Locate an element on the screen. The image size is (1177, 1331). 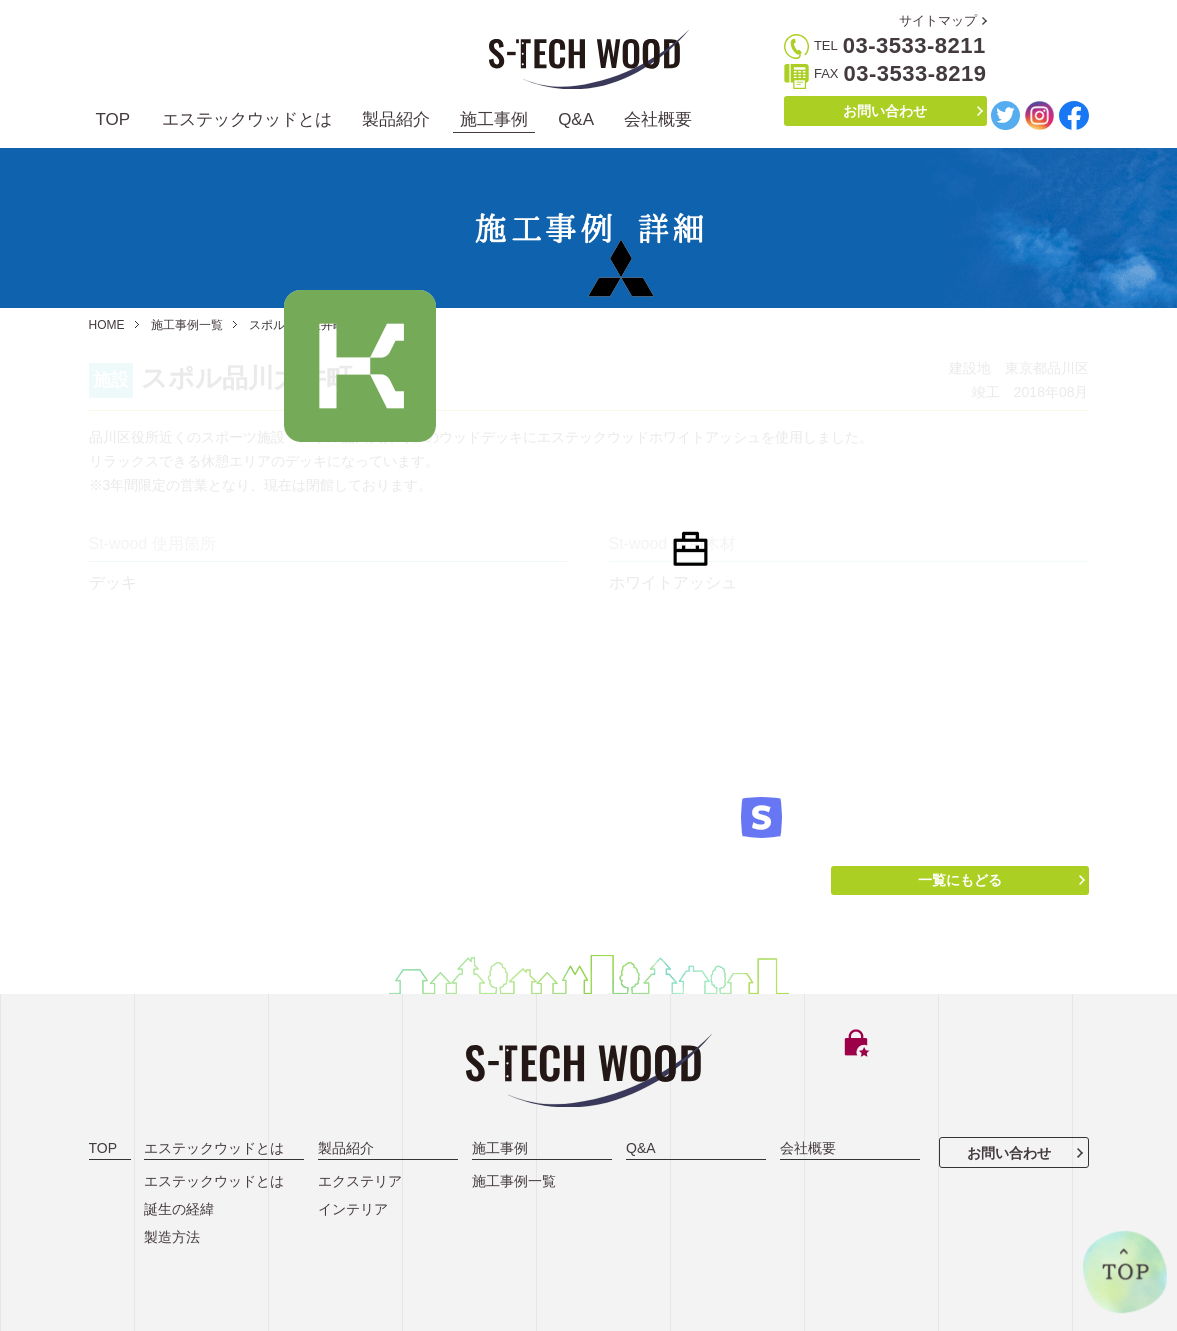
open the Sellfy e-commerce platform is located at coordinates (761, 817).